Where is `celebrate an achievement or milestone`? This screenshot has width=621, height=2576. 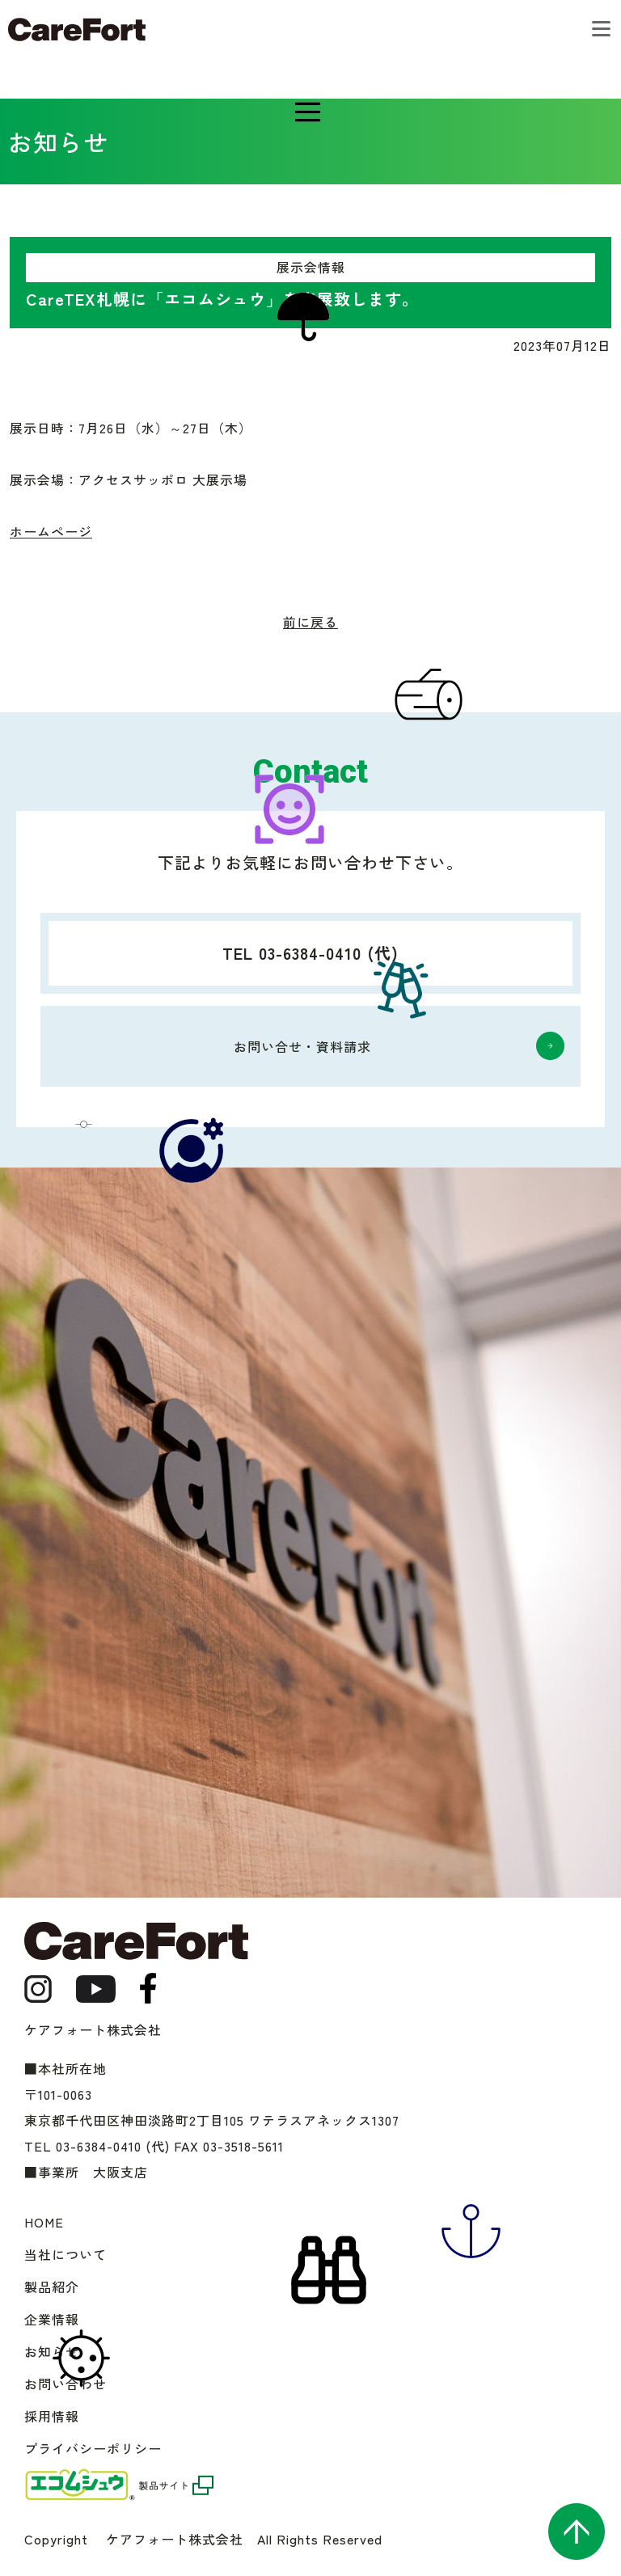 celebrate an achievement or milestone is located at coordinates (402, 990).